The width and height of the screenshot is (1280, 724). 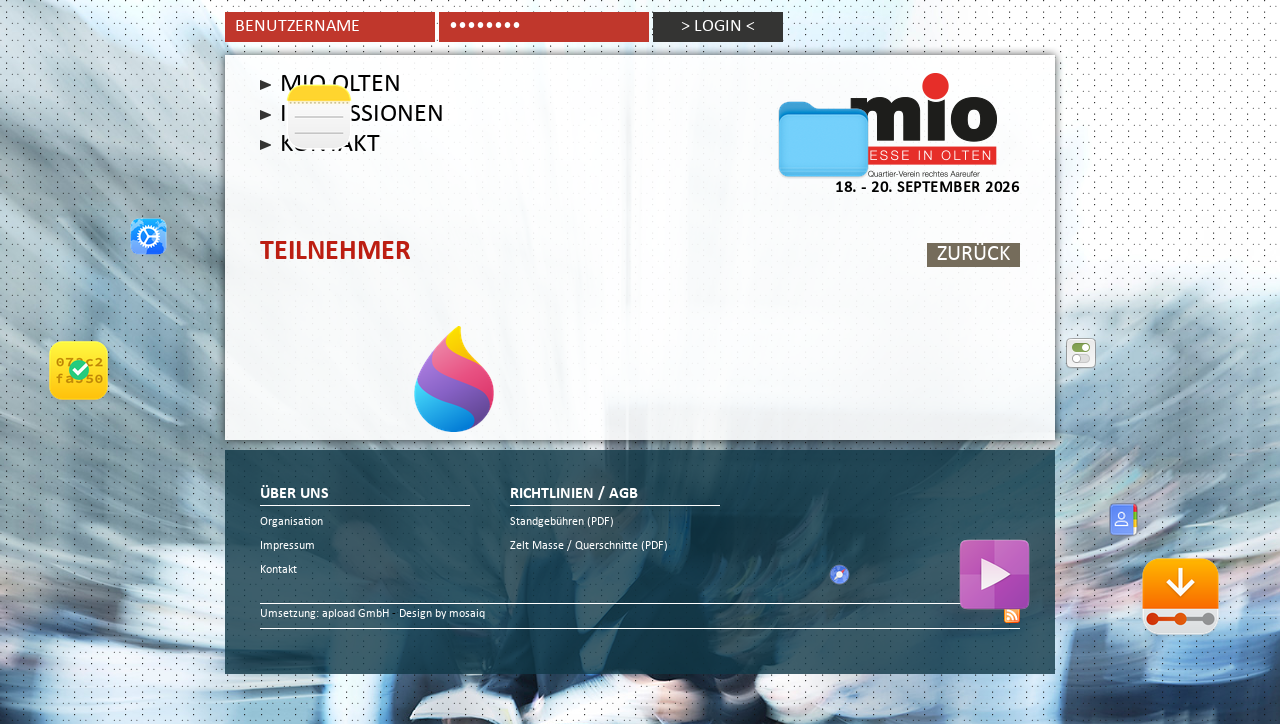 What do you see at coordinates (454, 379) in the screenshot?
I see `open Paint 3D application` at bounding box center [454, 379].